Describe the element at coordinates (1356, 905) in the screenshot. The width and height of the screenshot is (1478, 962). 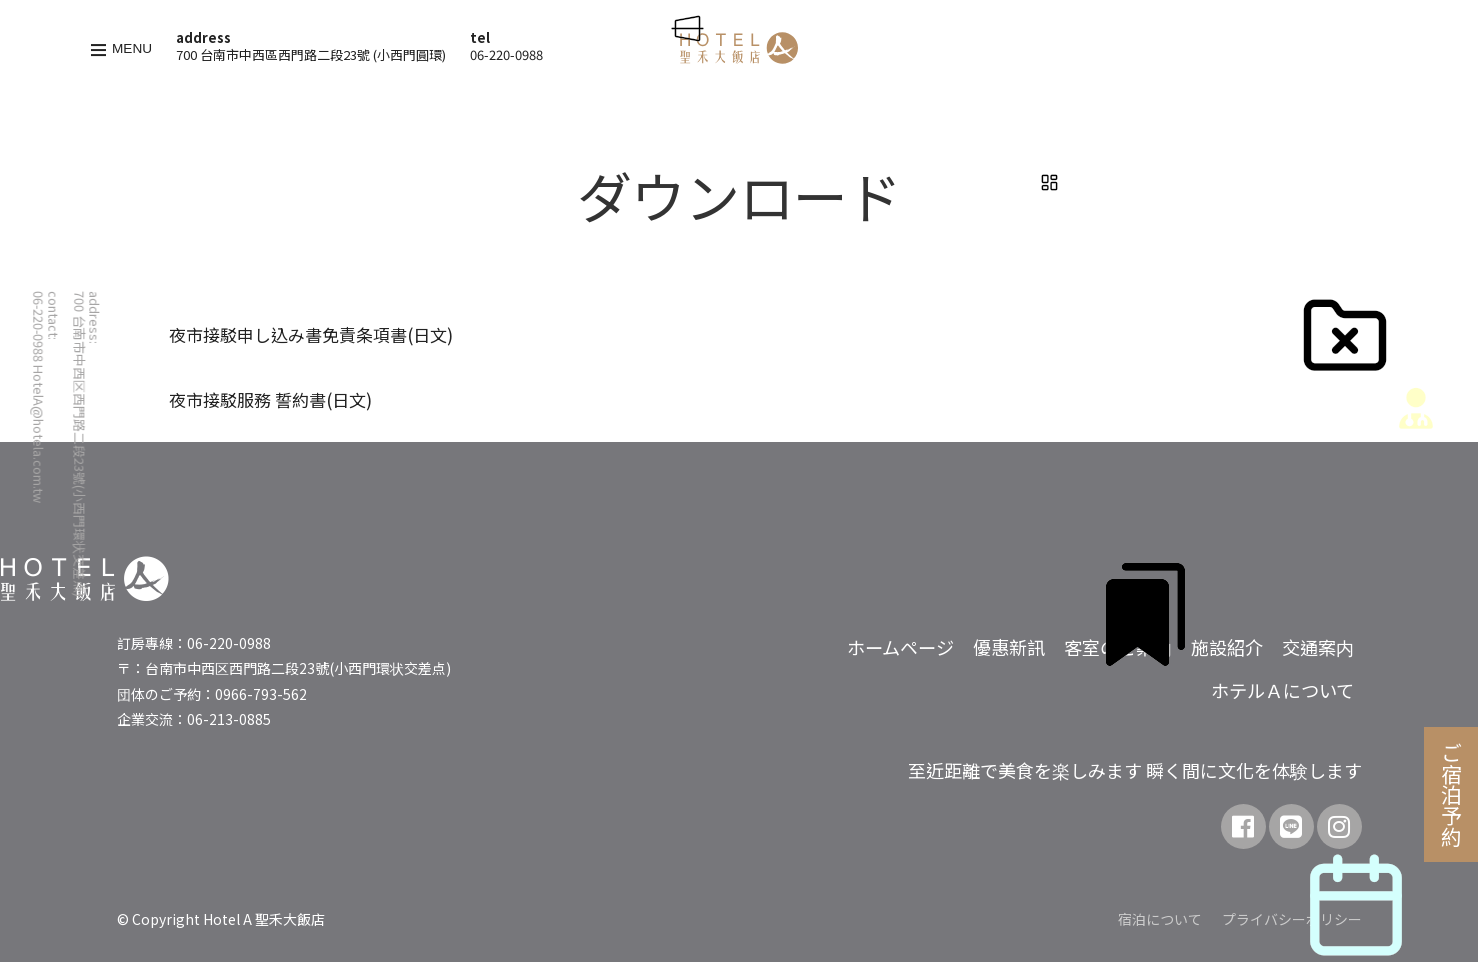
I see `view or open calendar` at that location.